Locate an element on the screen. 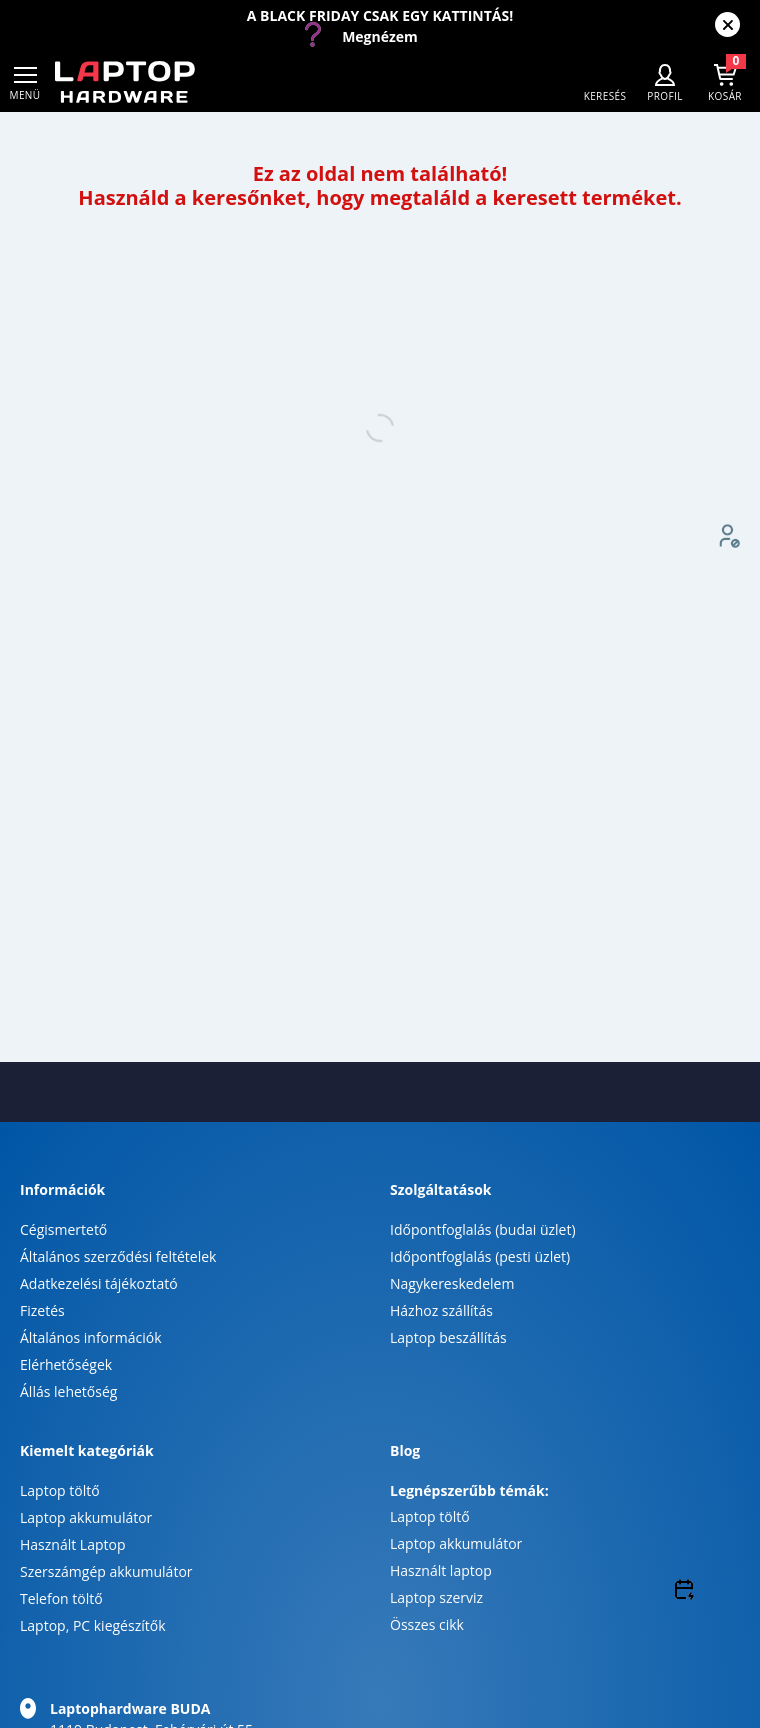 The height and width of the screenshot is (1728, 760). quick-add an event to your calendar is located at coordinates (684, 1589).